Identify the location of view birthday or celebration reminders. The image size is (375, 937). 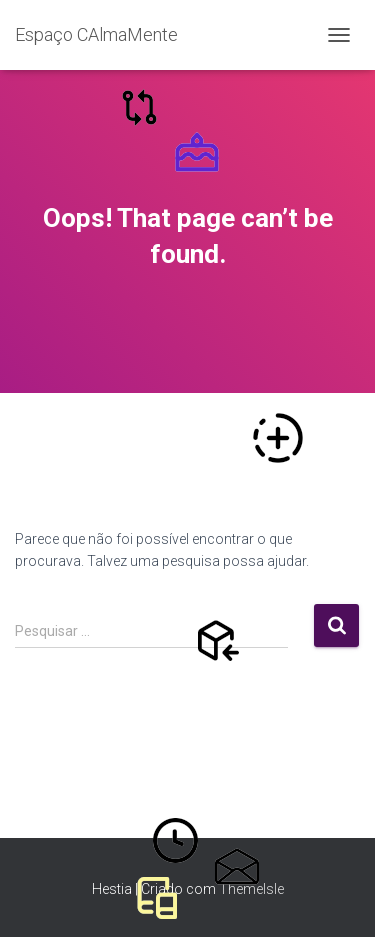
(197, 152).